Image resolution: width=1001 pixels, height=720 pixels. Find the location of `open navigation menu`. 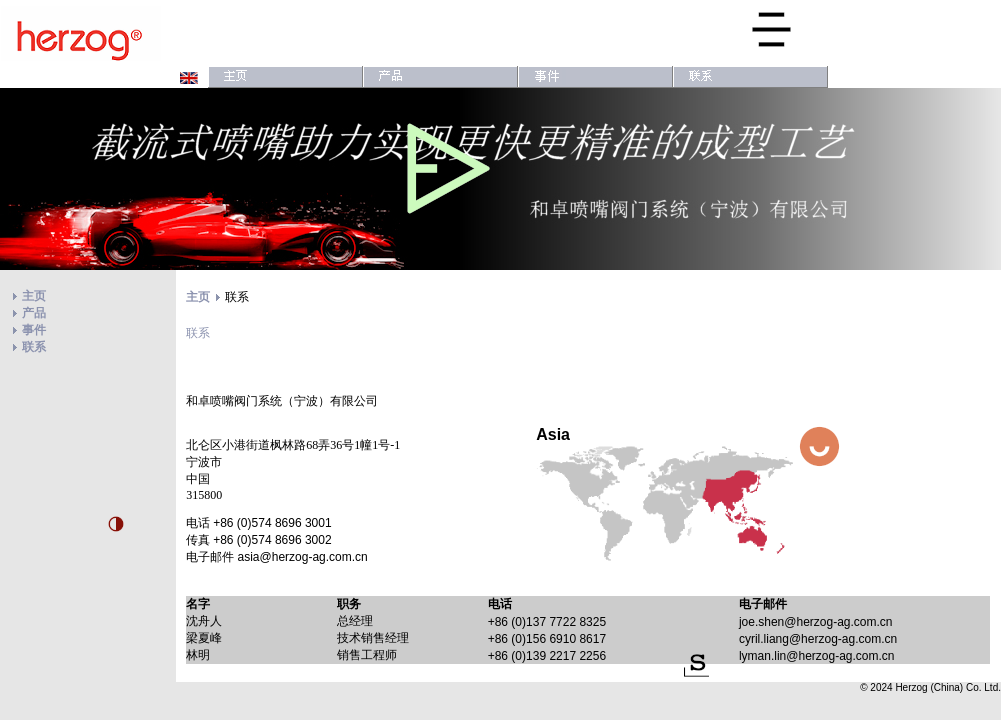

open navigation menu is located at coordinates (771, 29).